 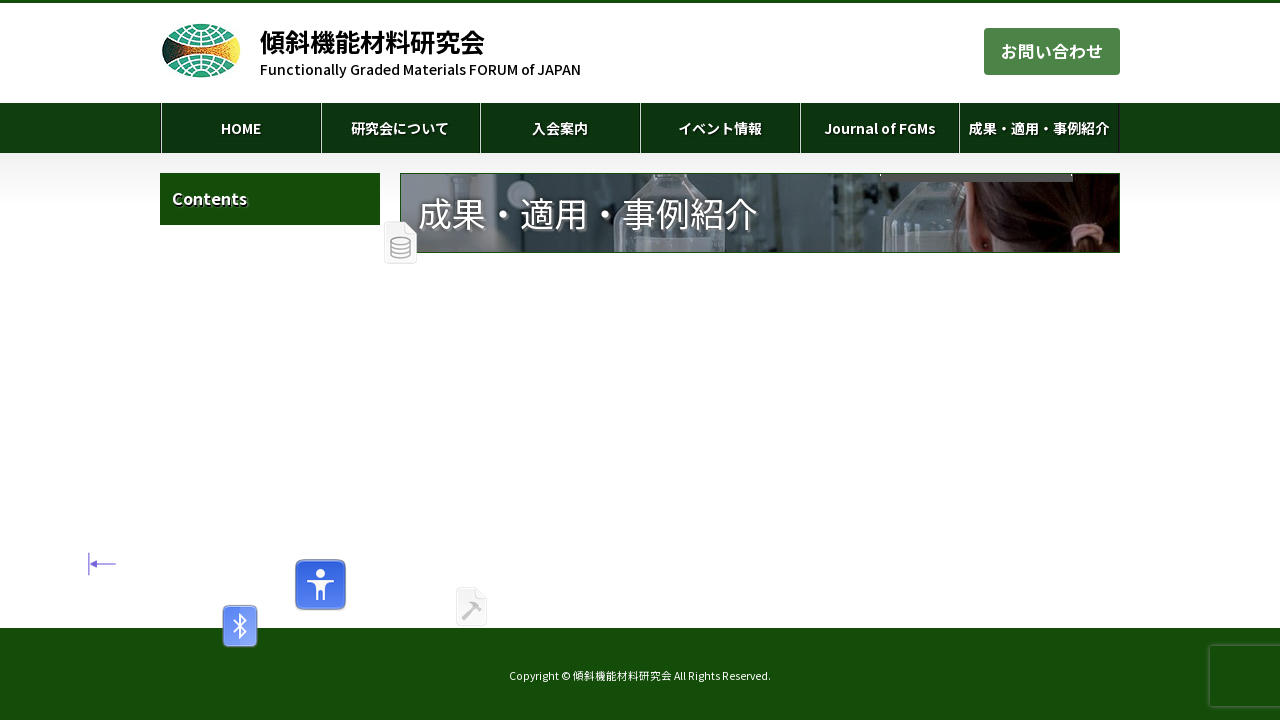 What do you see at coordinates (471, 606) in the screenshot?
I see `makefile document for build automation` at bounding box center [471, 606].